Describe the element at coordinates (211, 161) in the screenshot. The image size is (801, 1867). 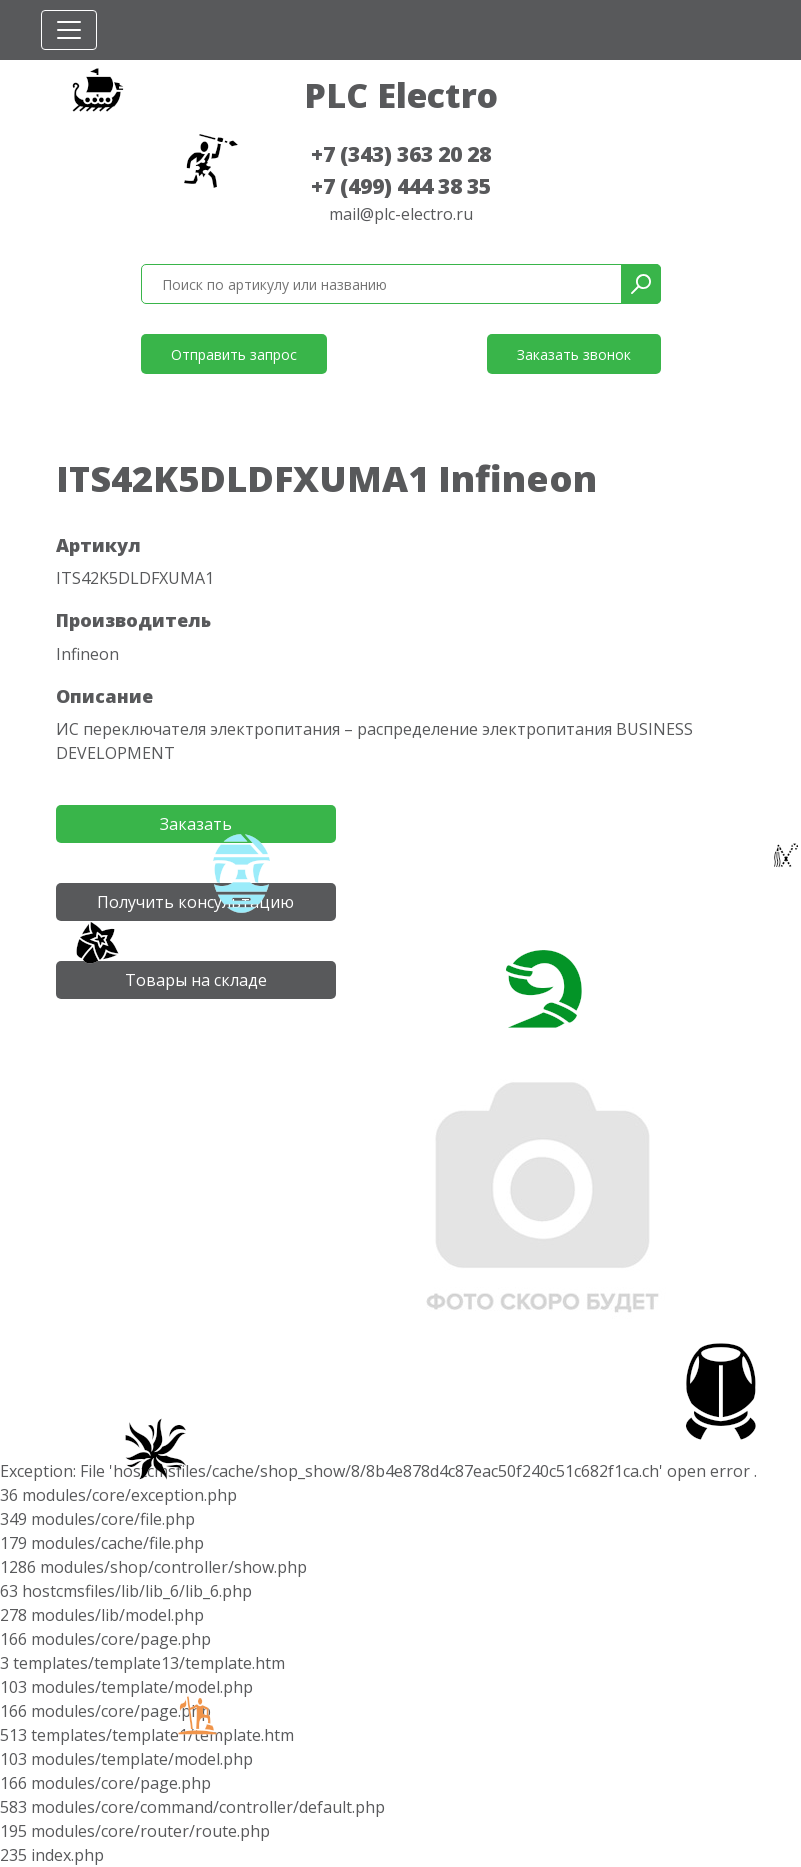
I see `select caveman character class` at that location.